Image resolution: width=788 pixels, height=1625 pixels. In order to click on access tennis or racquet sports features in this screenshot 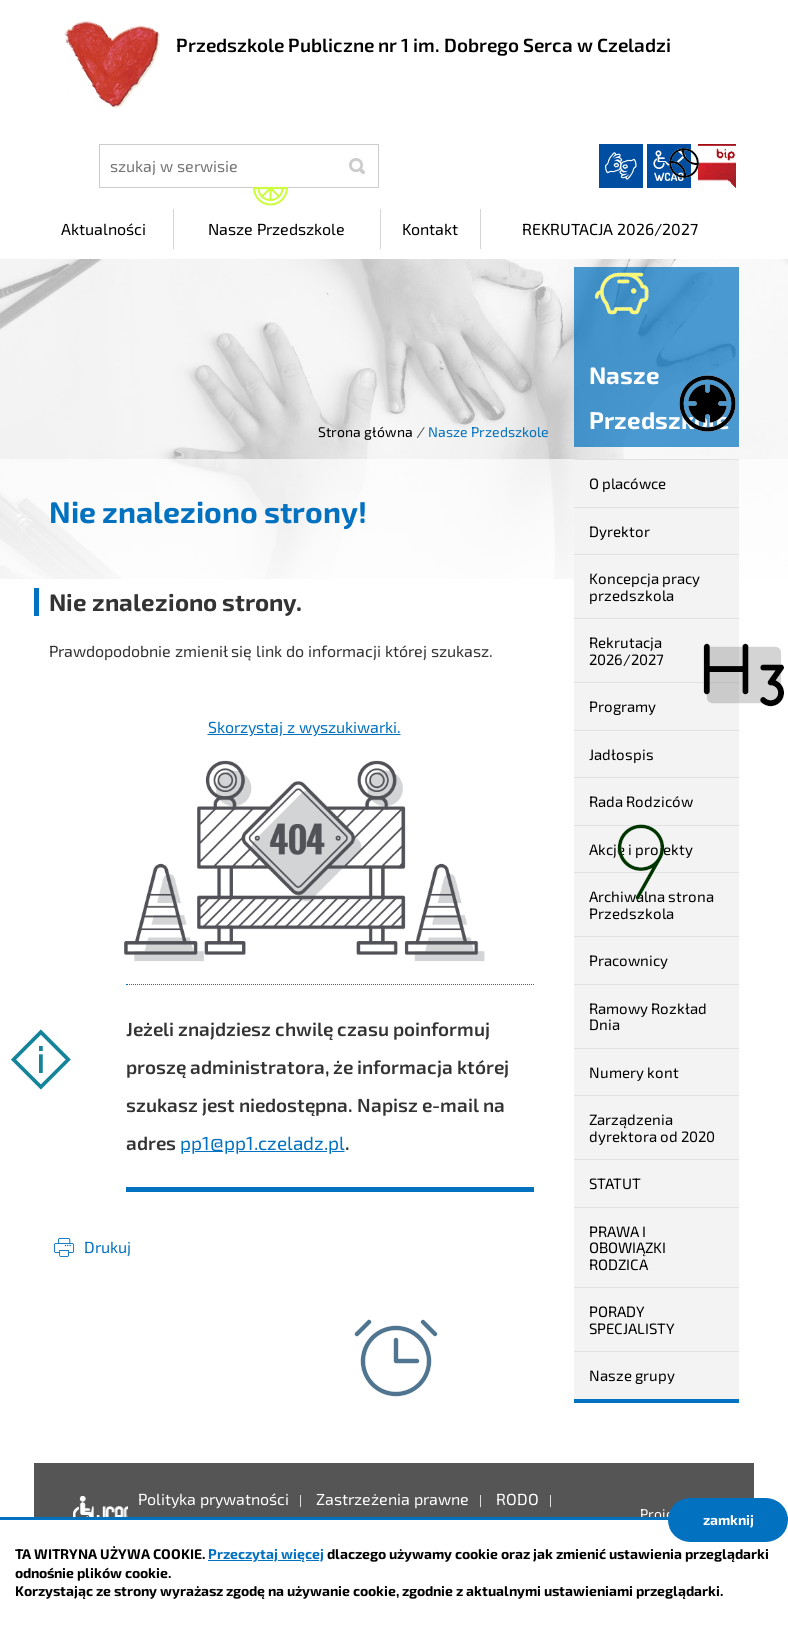, I will do `click(684, 163)`.